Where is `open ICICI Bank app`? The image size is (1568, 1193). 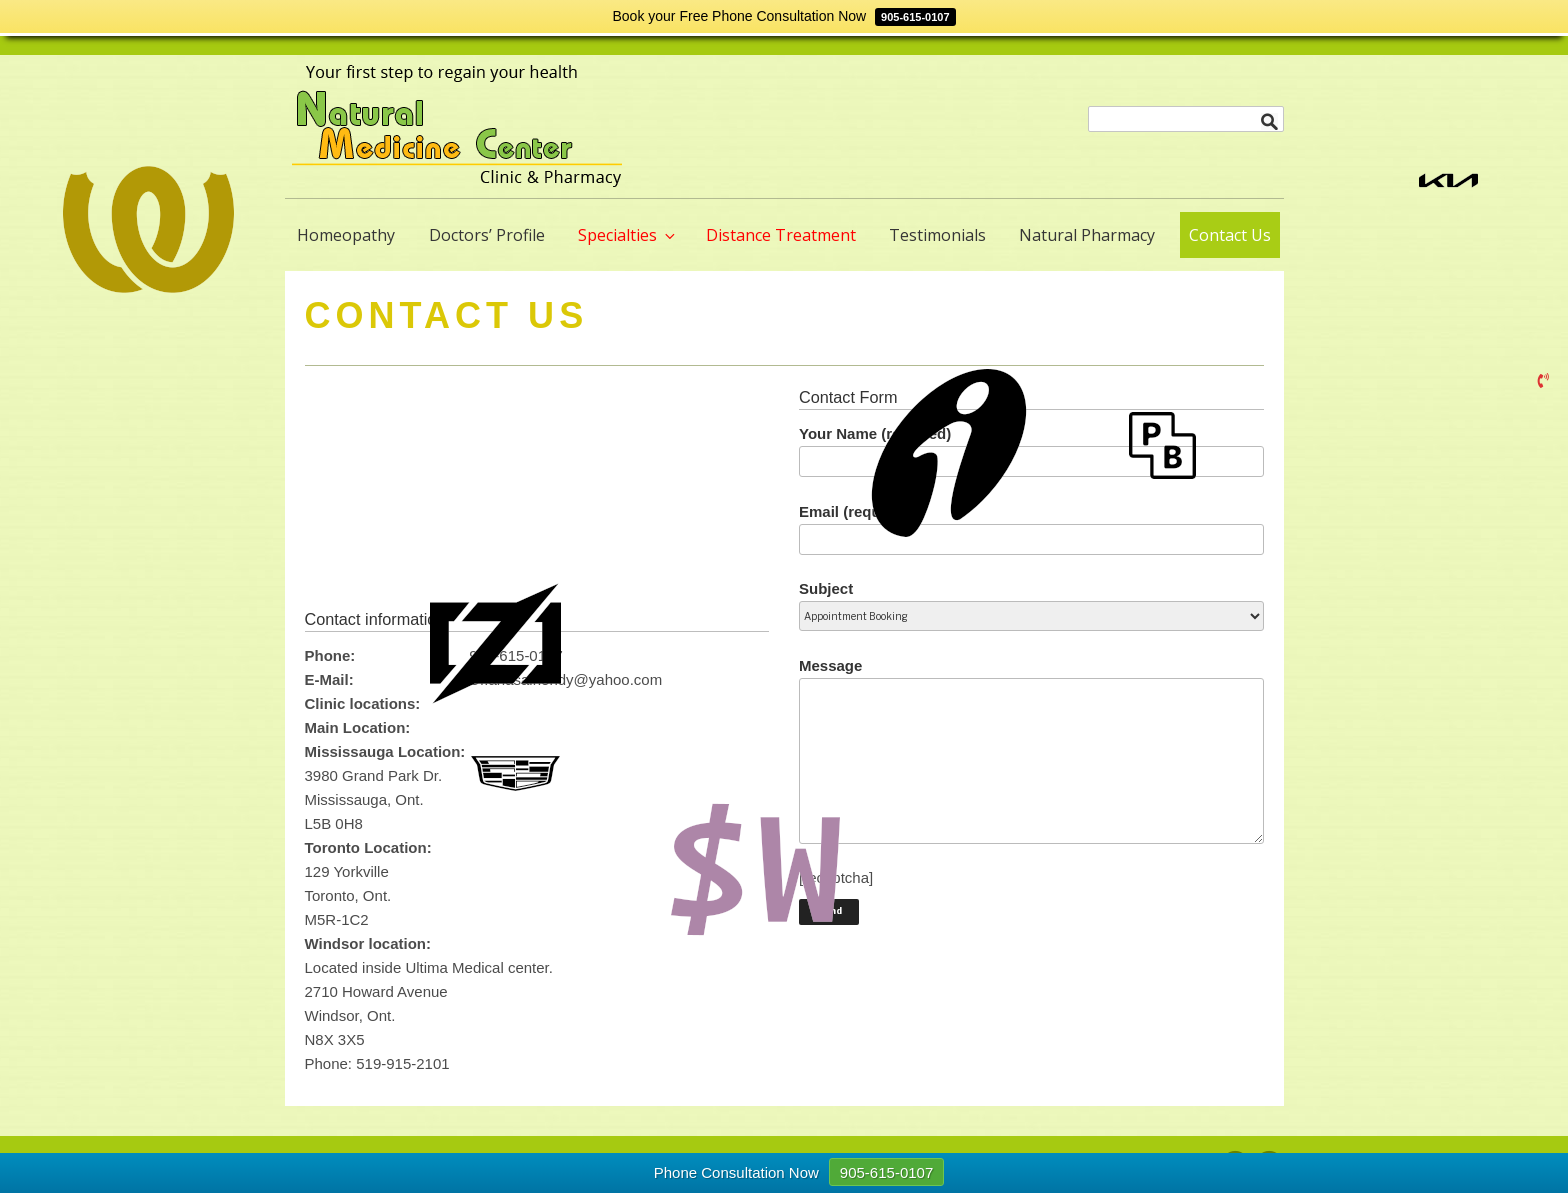
open ICICI Bank app is located at coordinates (949, 453).